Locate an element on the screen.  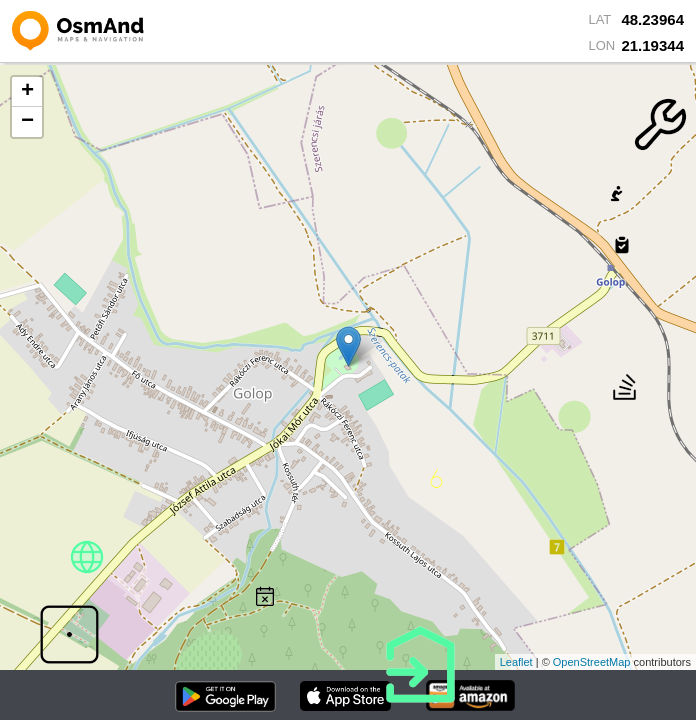
indicates a roll result of one is located at coordinates (69, 634).